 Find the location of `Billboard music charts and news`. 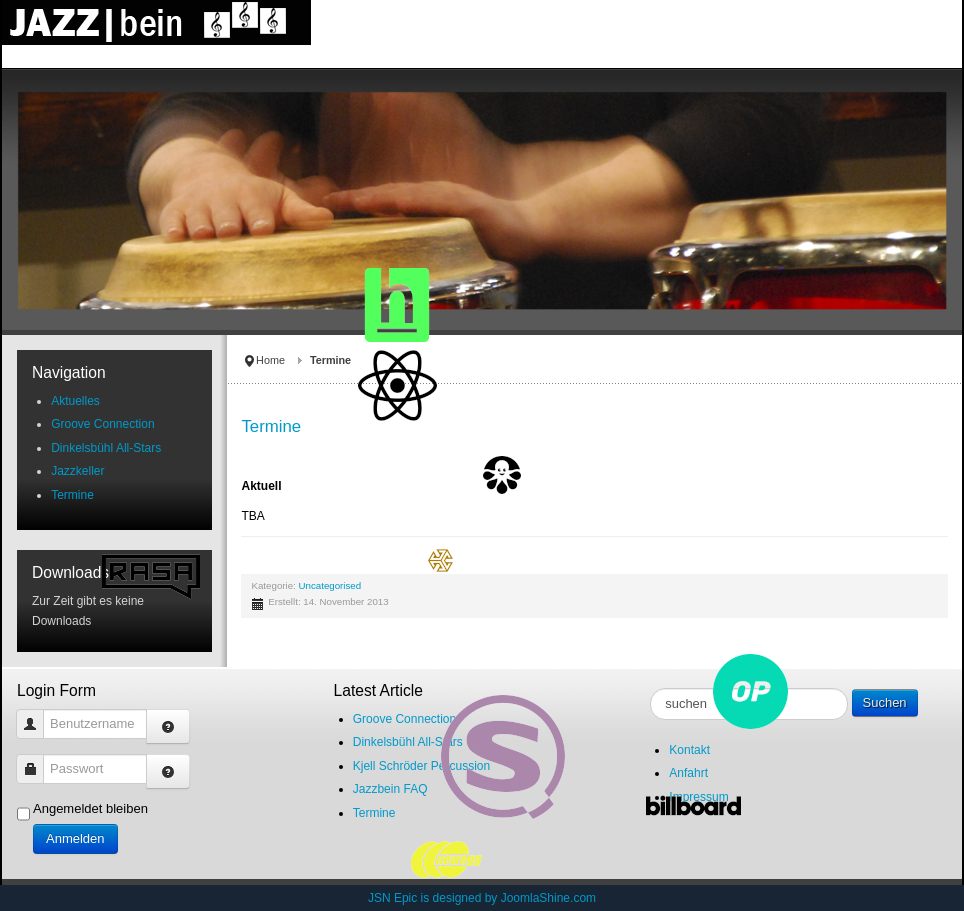

Billboard music charts and news is located at coordinates (693, 805).